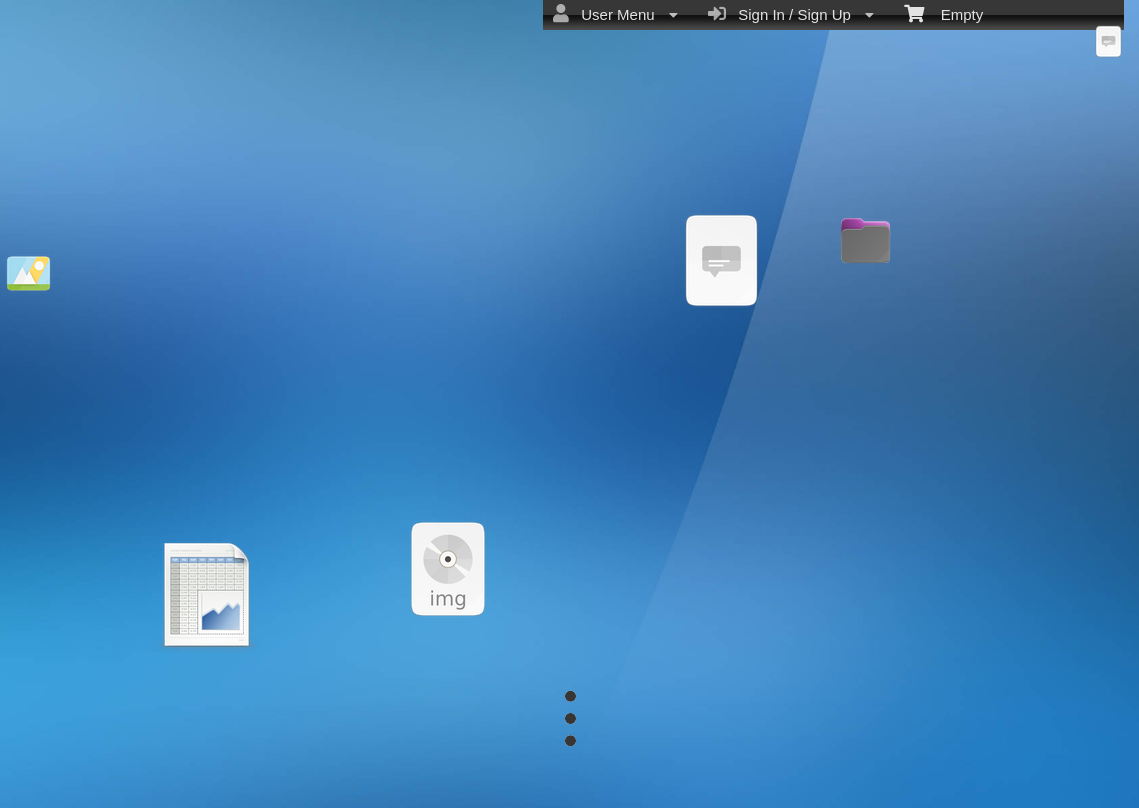  What do you see at coordinates (570, 718) in the screenshot?
I see `access more options or settings` at bounding box center [570, 718].